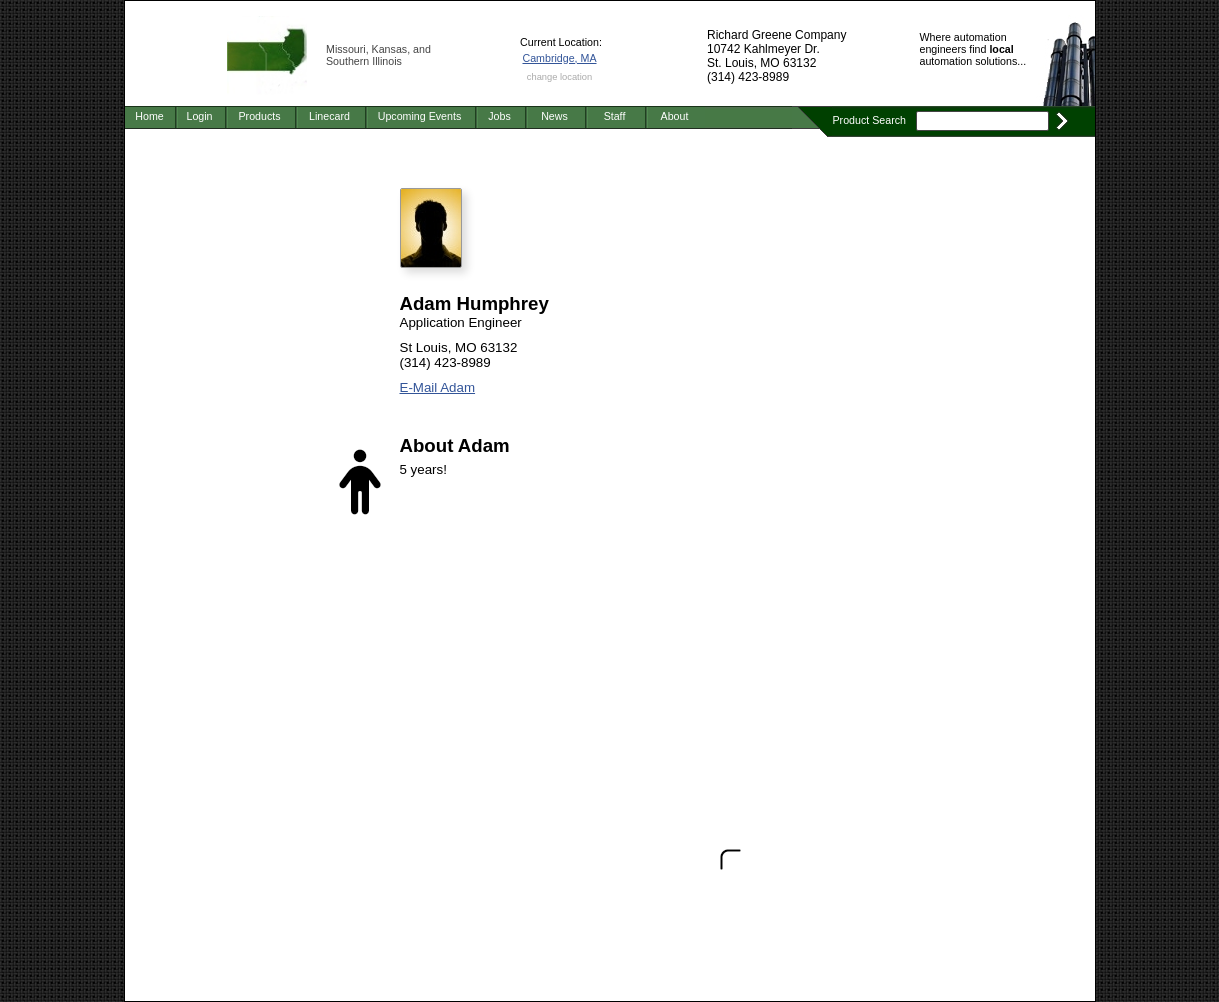 Image resolution: width=1219 pixels, height=1002 pixels. What do you see at coordinates (360, 482) in the screenshot?
I see `view your profile` at bounding box center [360, 482].